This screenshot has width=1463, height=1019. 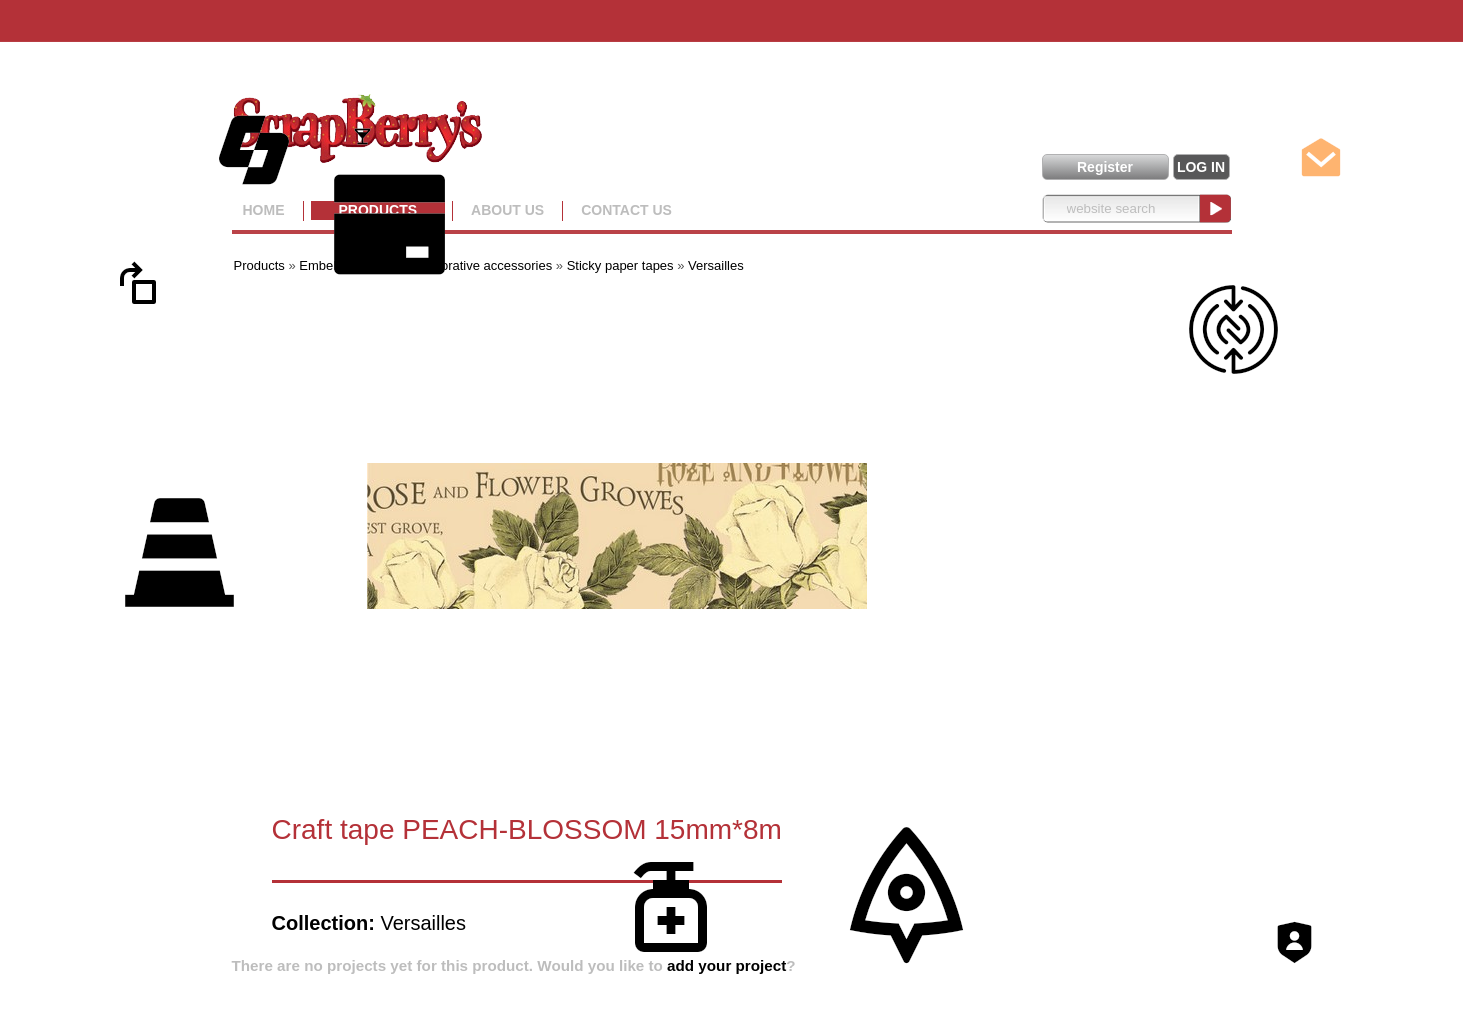 I want to click on rotate element clockwise, so click(x=138, y=284).